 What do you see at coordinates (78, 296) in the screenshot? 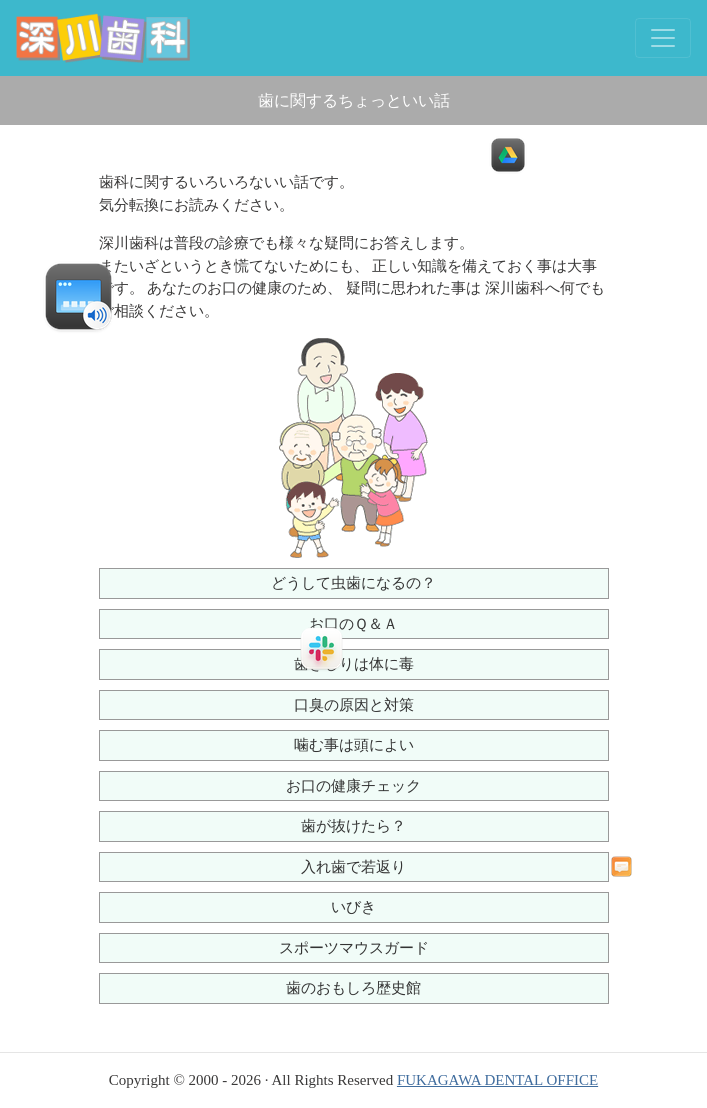
I see `open mpd music player daemon app` at bounding box center [78, 296].